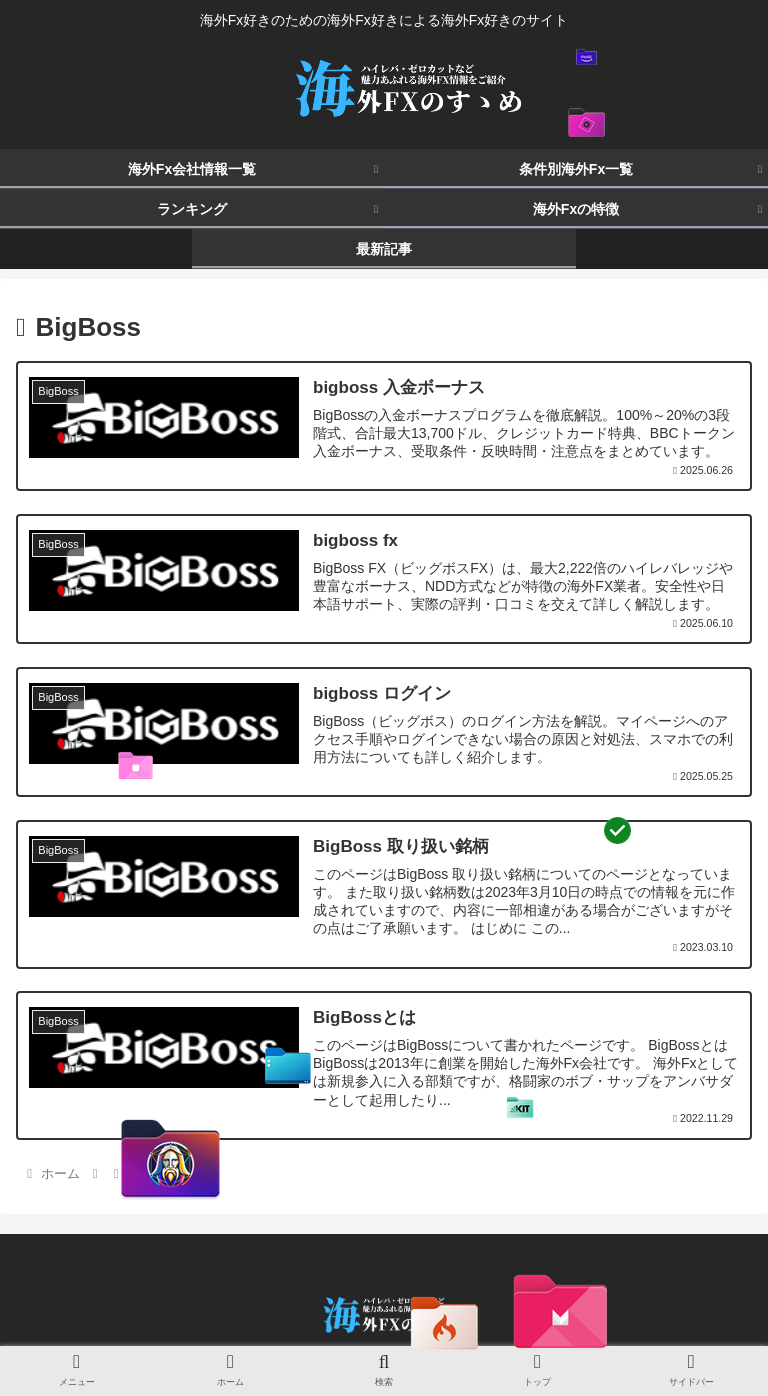 The width and height of the screenshot is (768, 1396). I want to click on open folder containing amazon music files, so click(586, 57).